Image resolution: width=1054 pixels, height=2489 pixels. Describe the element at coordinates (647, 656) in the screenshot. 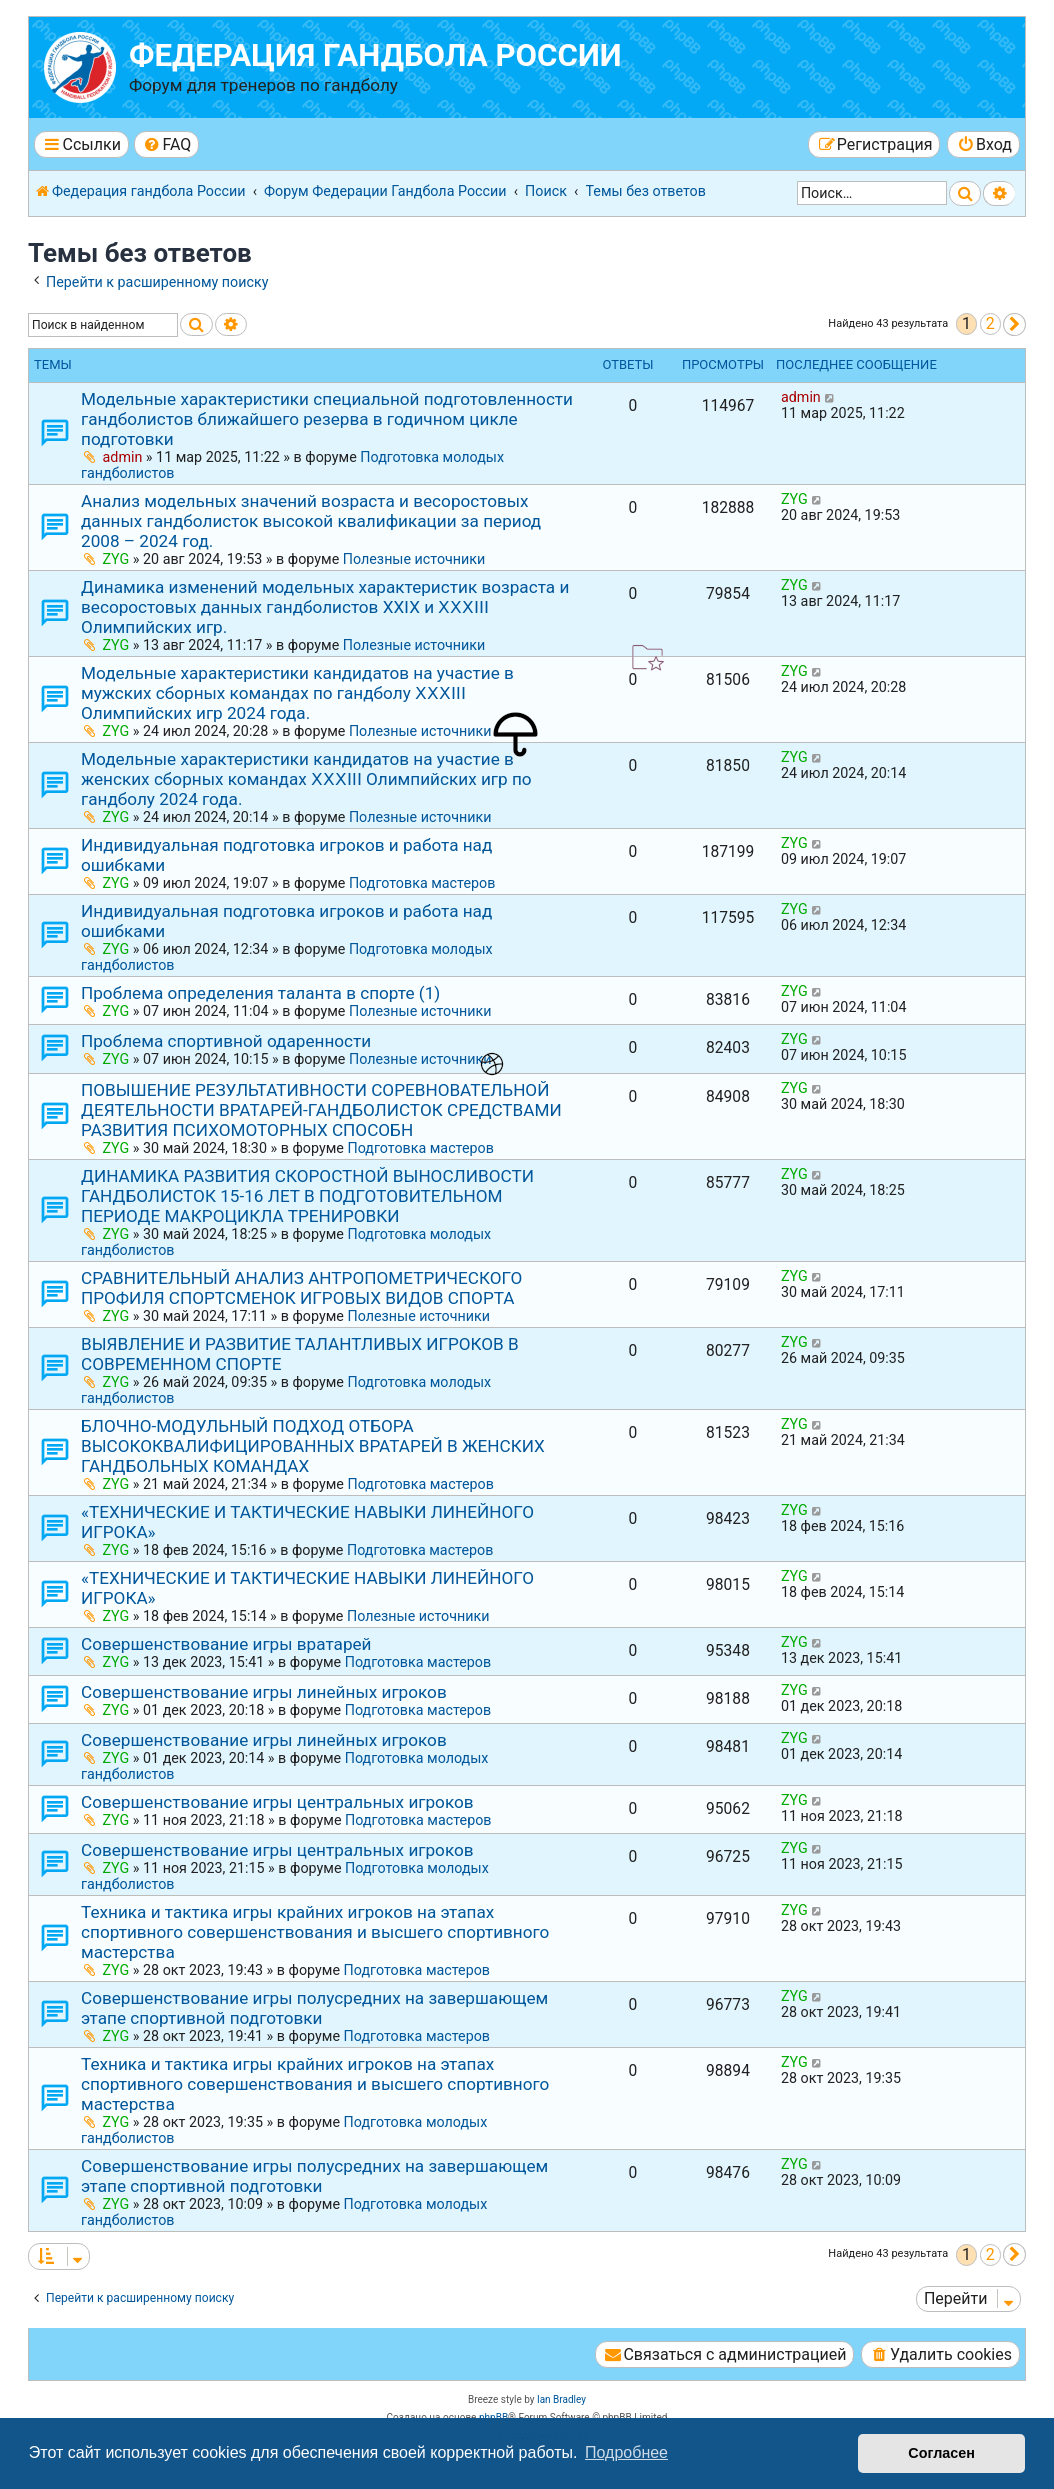

I see `access your starred or favorite folders` at that location.